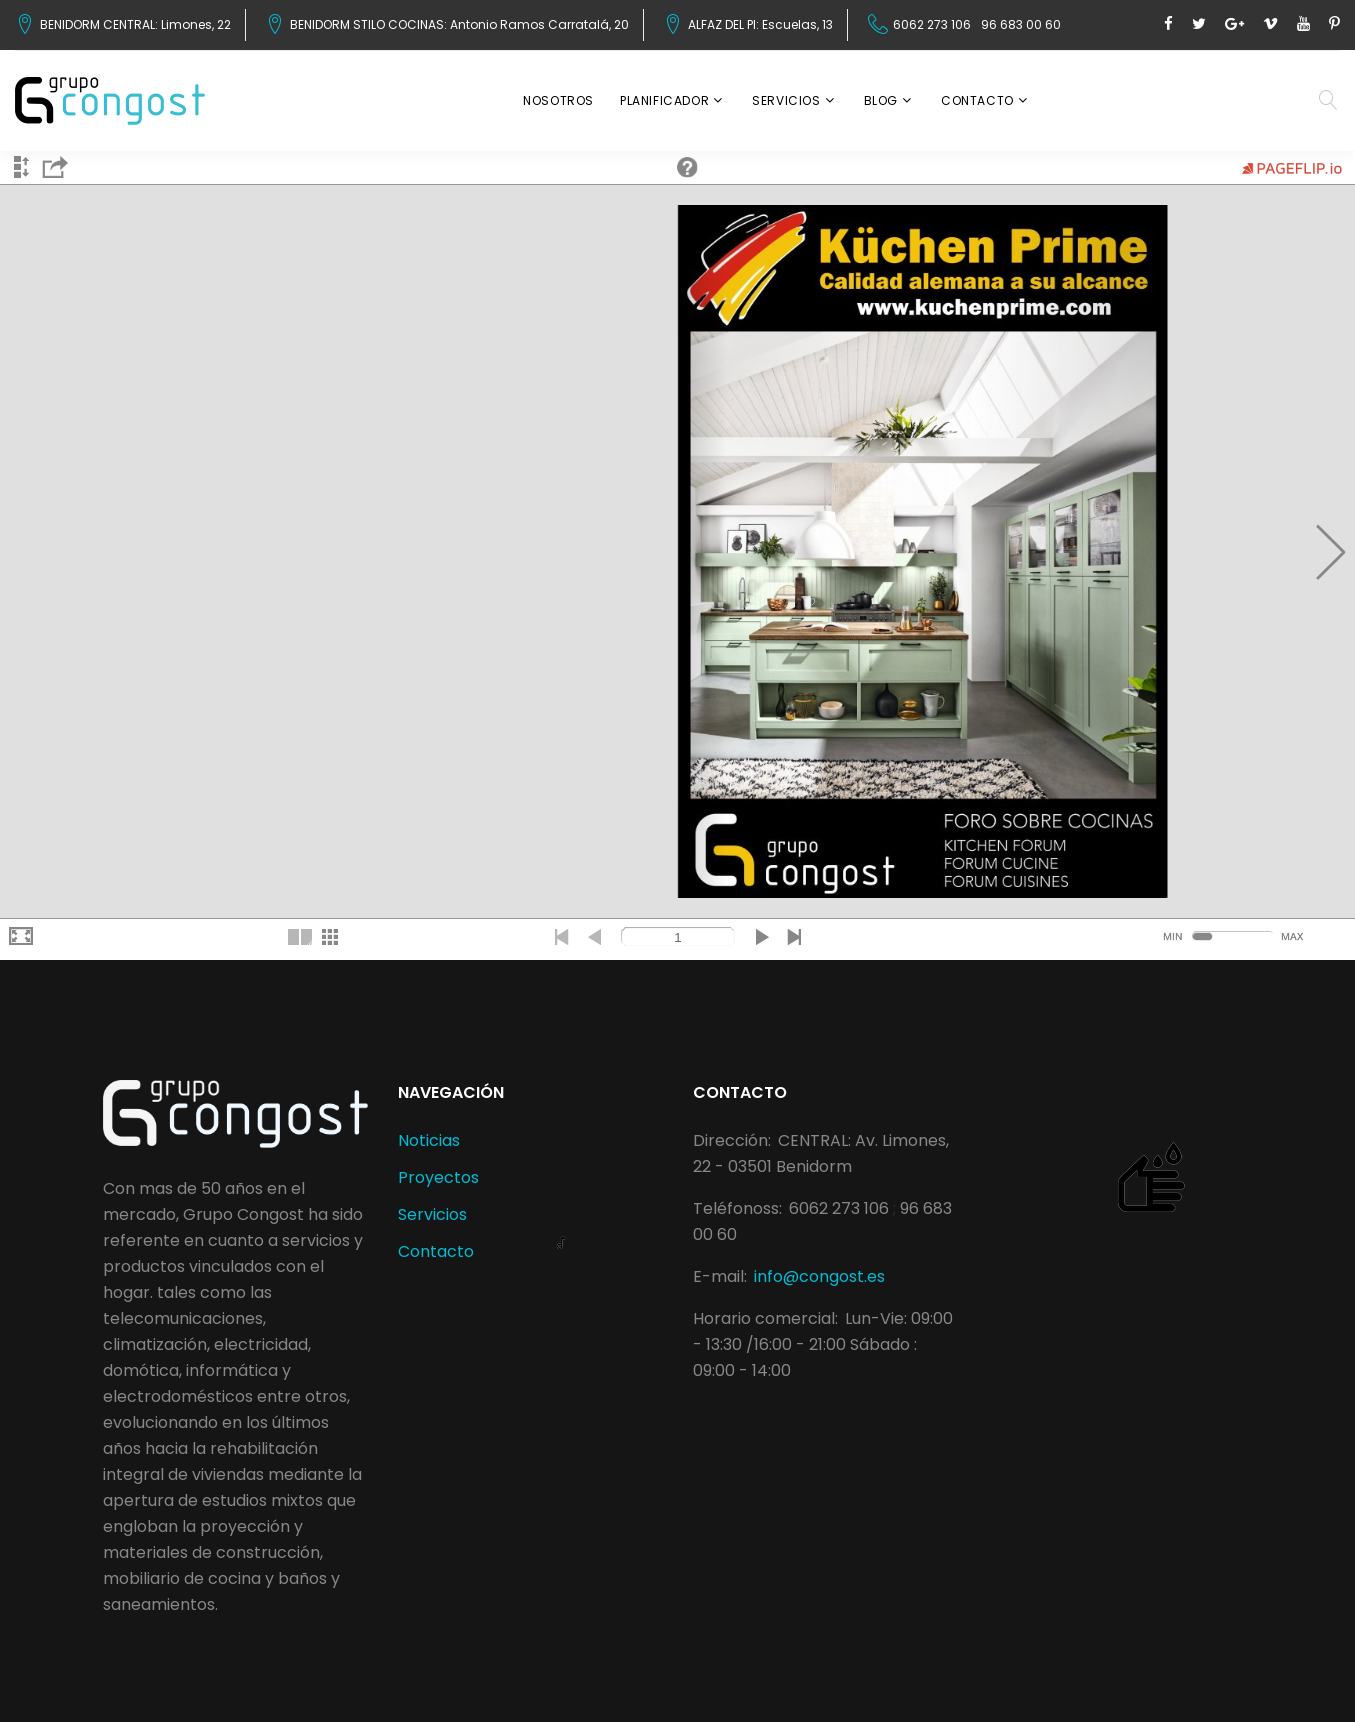 This screenshot has height=1722, width=1355. Describe the element at coordinates (561, 1243) in the screenshot. I see `play or access audio content` at that location.